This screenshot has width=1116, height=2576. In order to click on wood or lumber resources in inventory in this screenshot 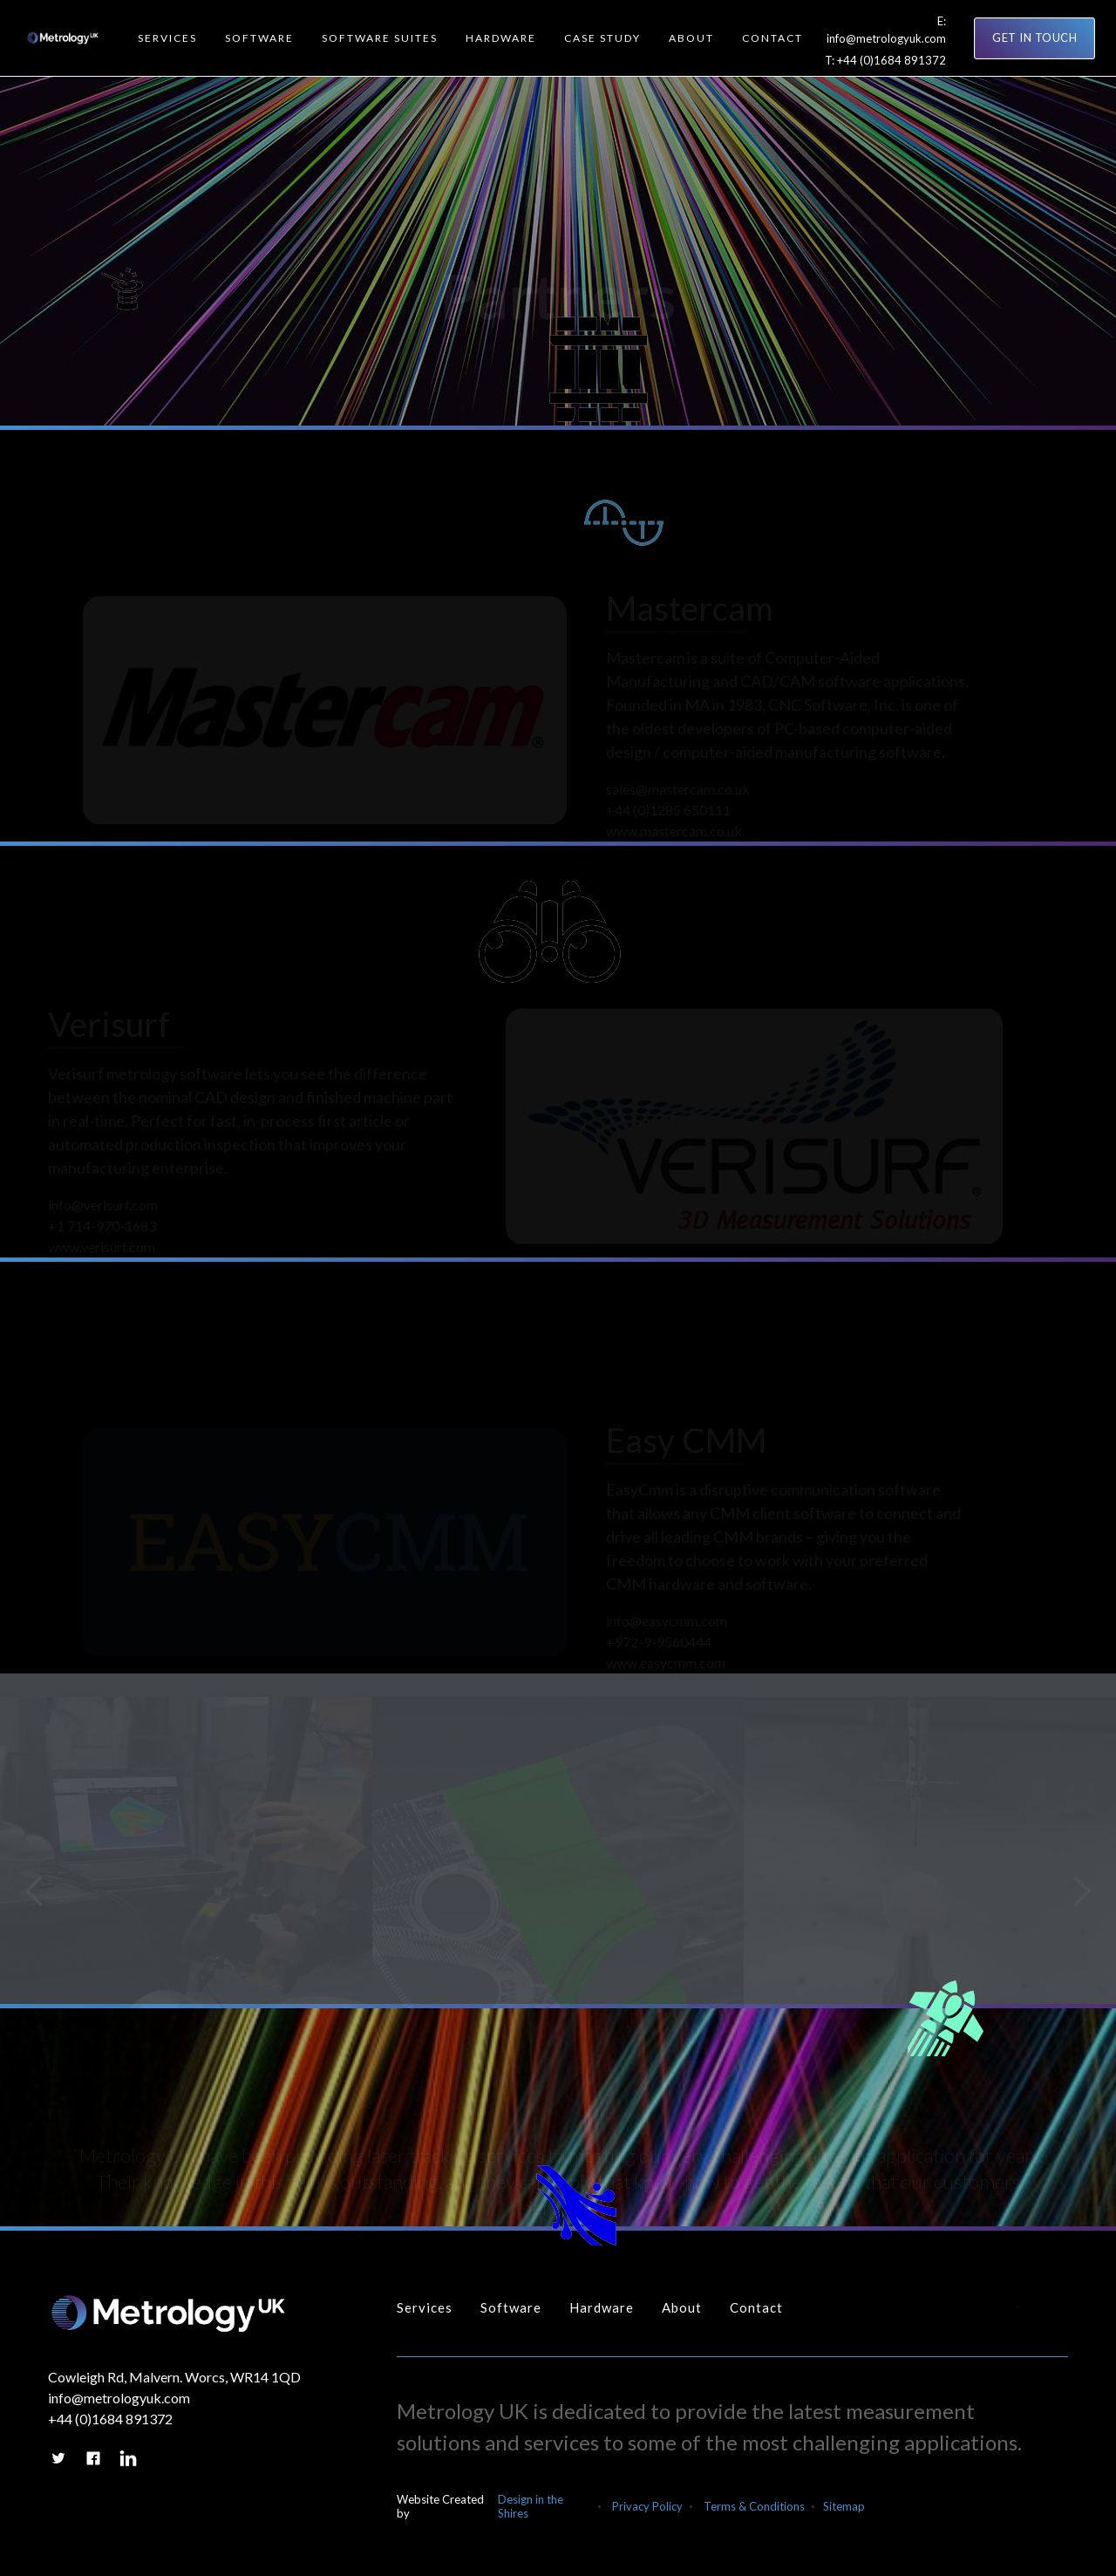, I will do `click(598, 369)`.